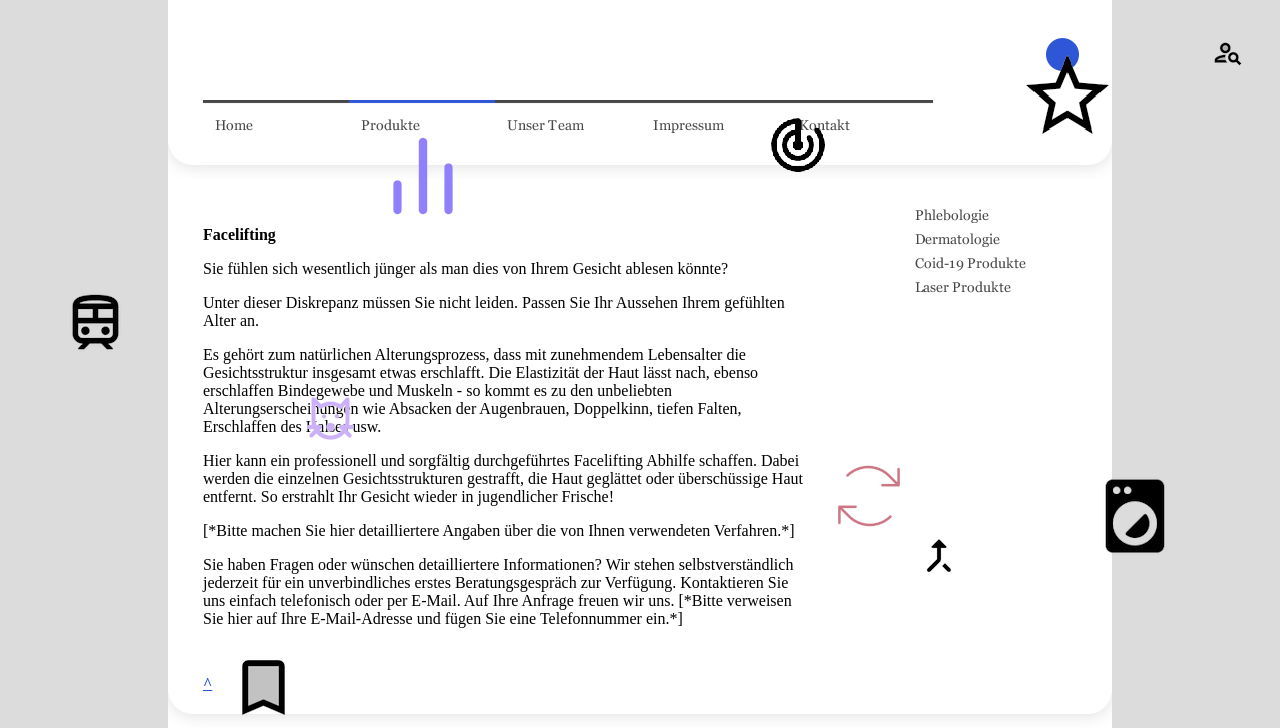 This screenshot has height=728, width=1280. Describe the element at coordinates (1067, 96) in the screenshot. I see `add item to favorites` at that location.